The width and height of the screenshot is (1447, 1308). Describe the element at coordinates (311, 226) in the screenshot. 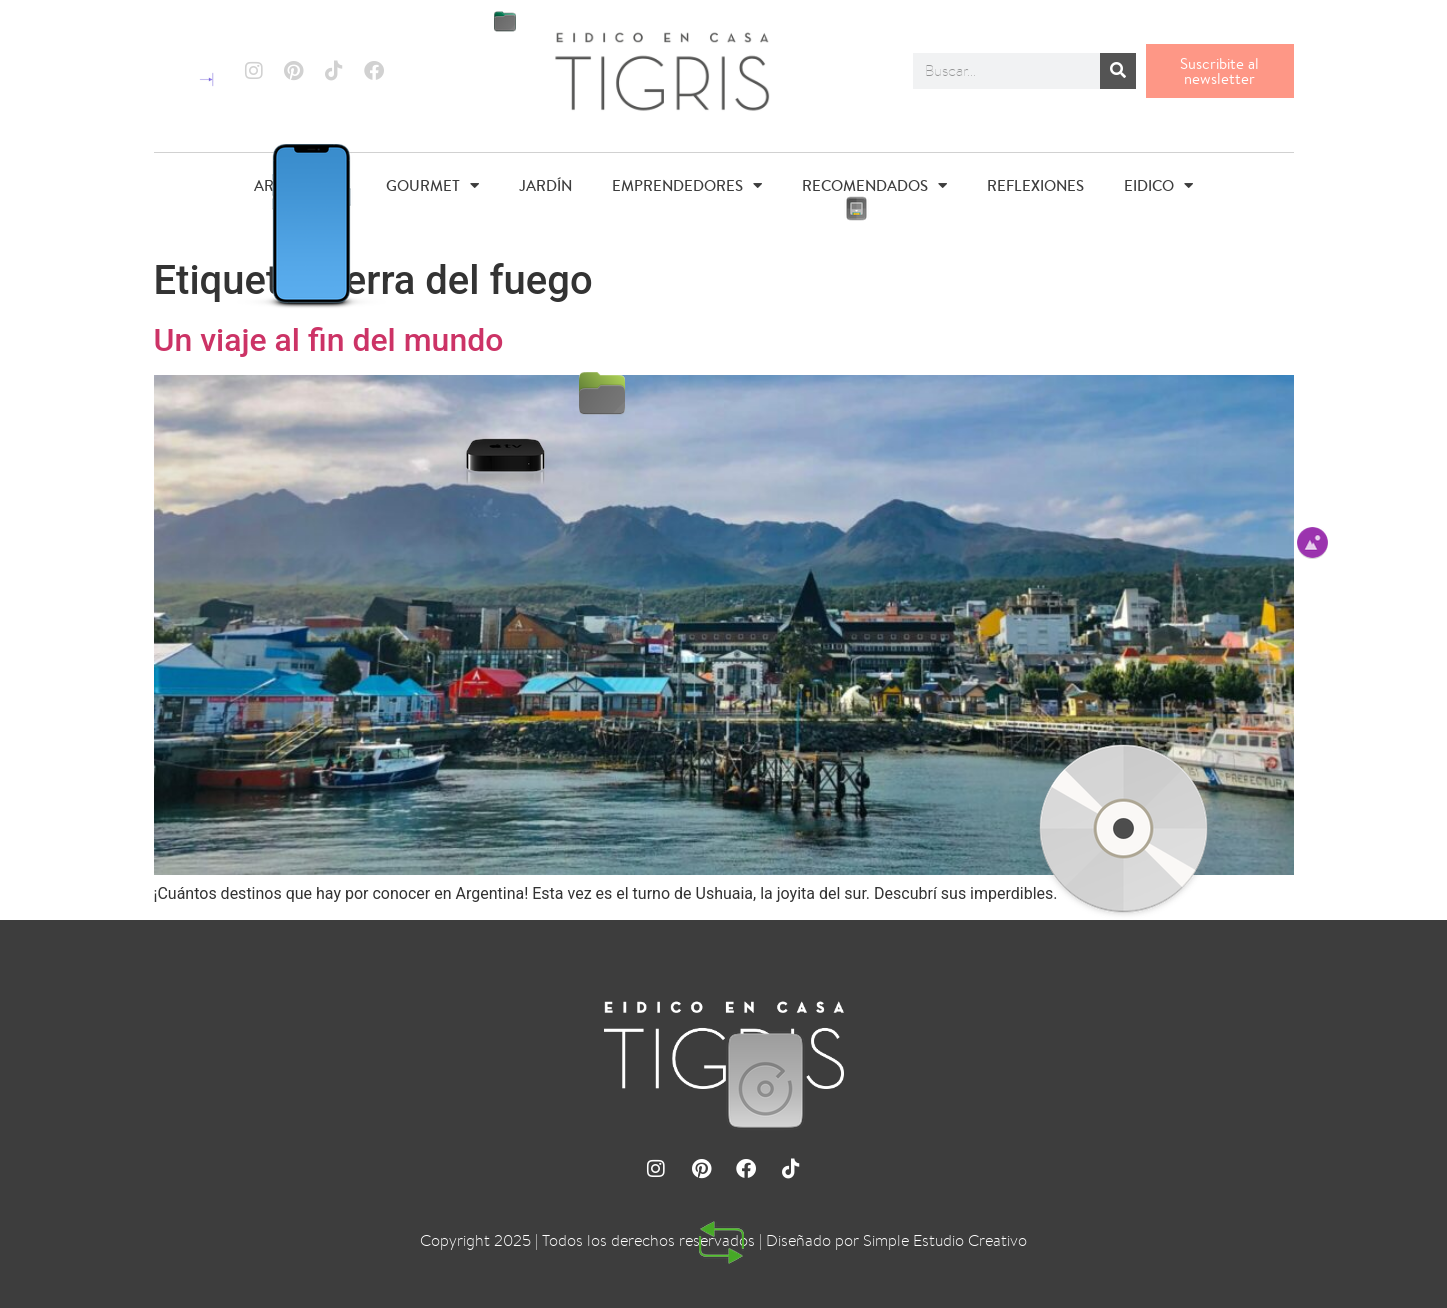

I see `iPhone 12 Pro Max device icon` at that location.